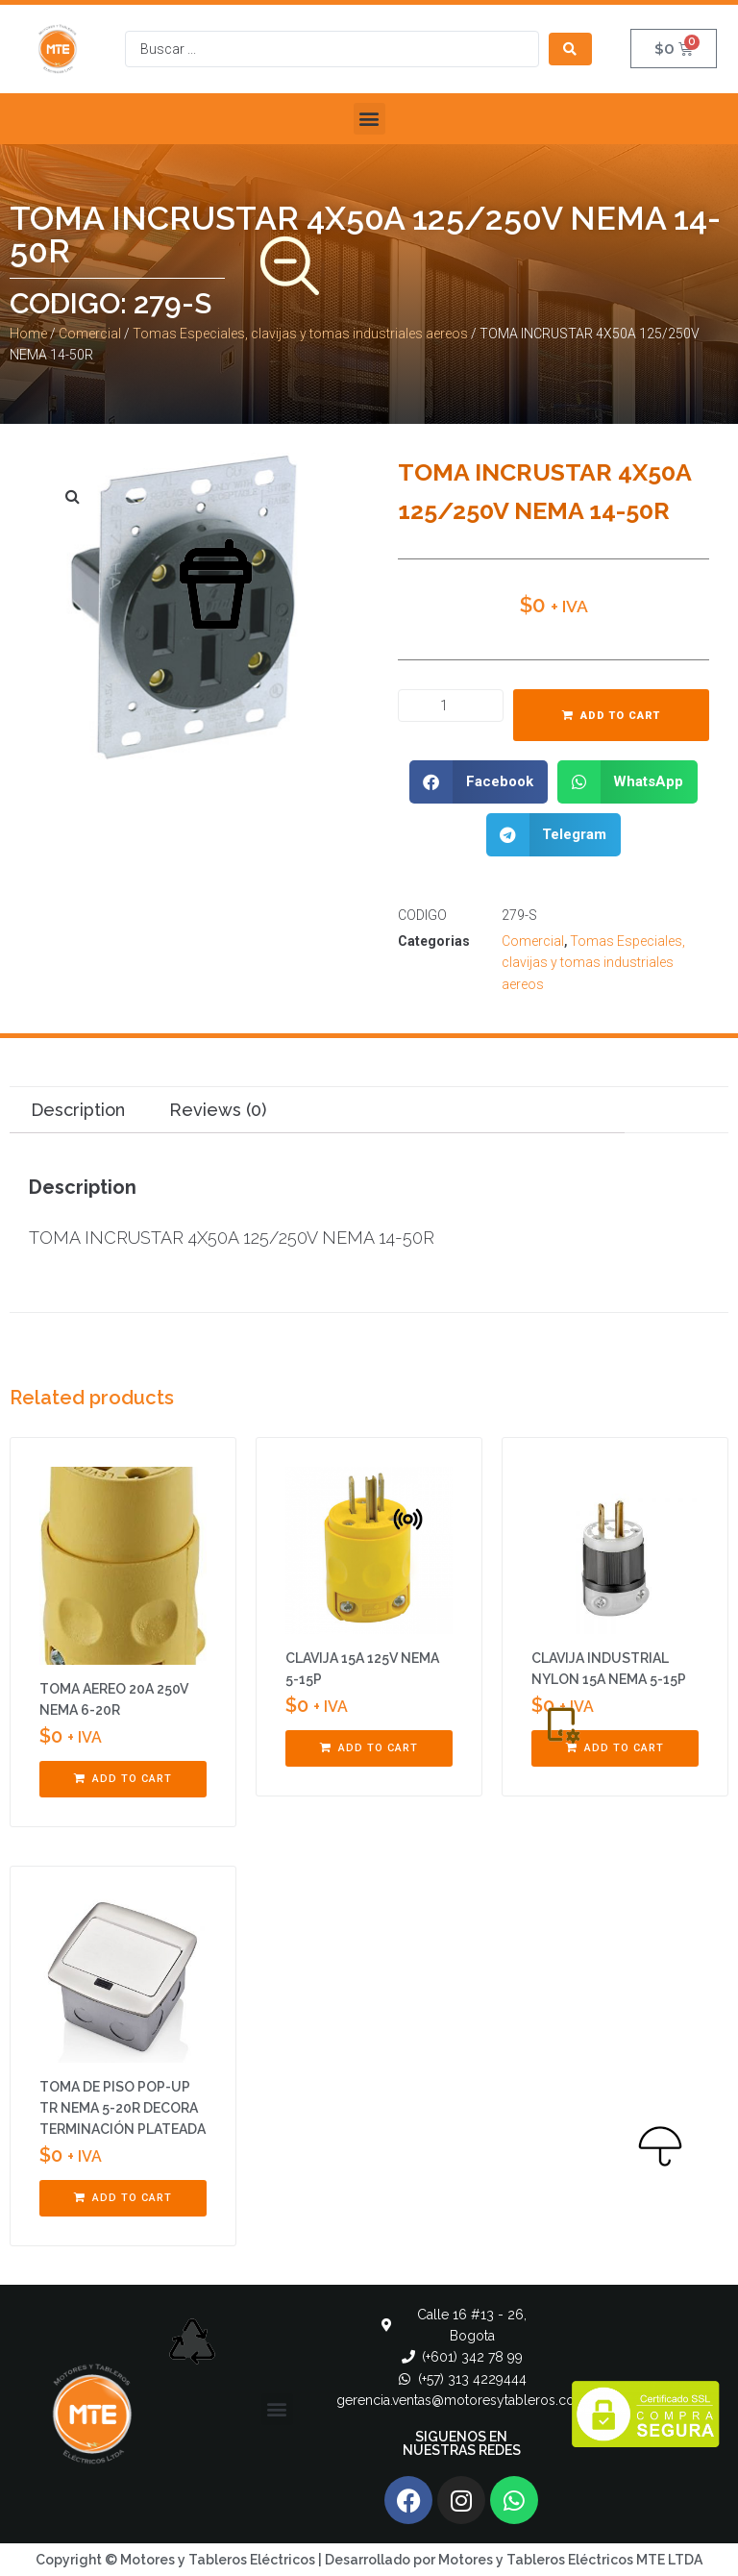 Image resolution: width=738 pixels, height=2576 pixels. I want to click on start a live broadcast or stream, so click(407, 1519).